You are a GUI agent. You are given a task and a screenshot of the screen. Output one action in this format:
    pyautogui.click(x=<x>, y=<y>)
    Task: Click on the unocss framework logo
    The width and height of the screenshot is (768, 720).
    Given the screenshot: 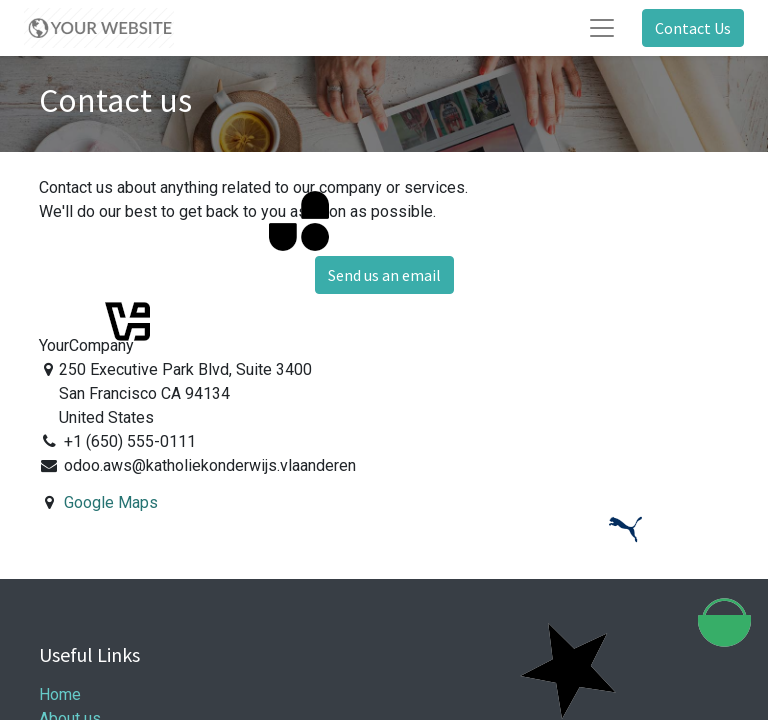 What is the action you would take?
    pyautogui.click(x=299, y=221)
    